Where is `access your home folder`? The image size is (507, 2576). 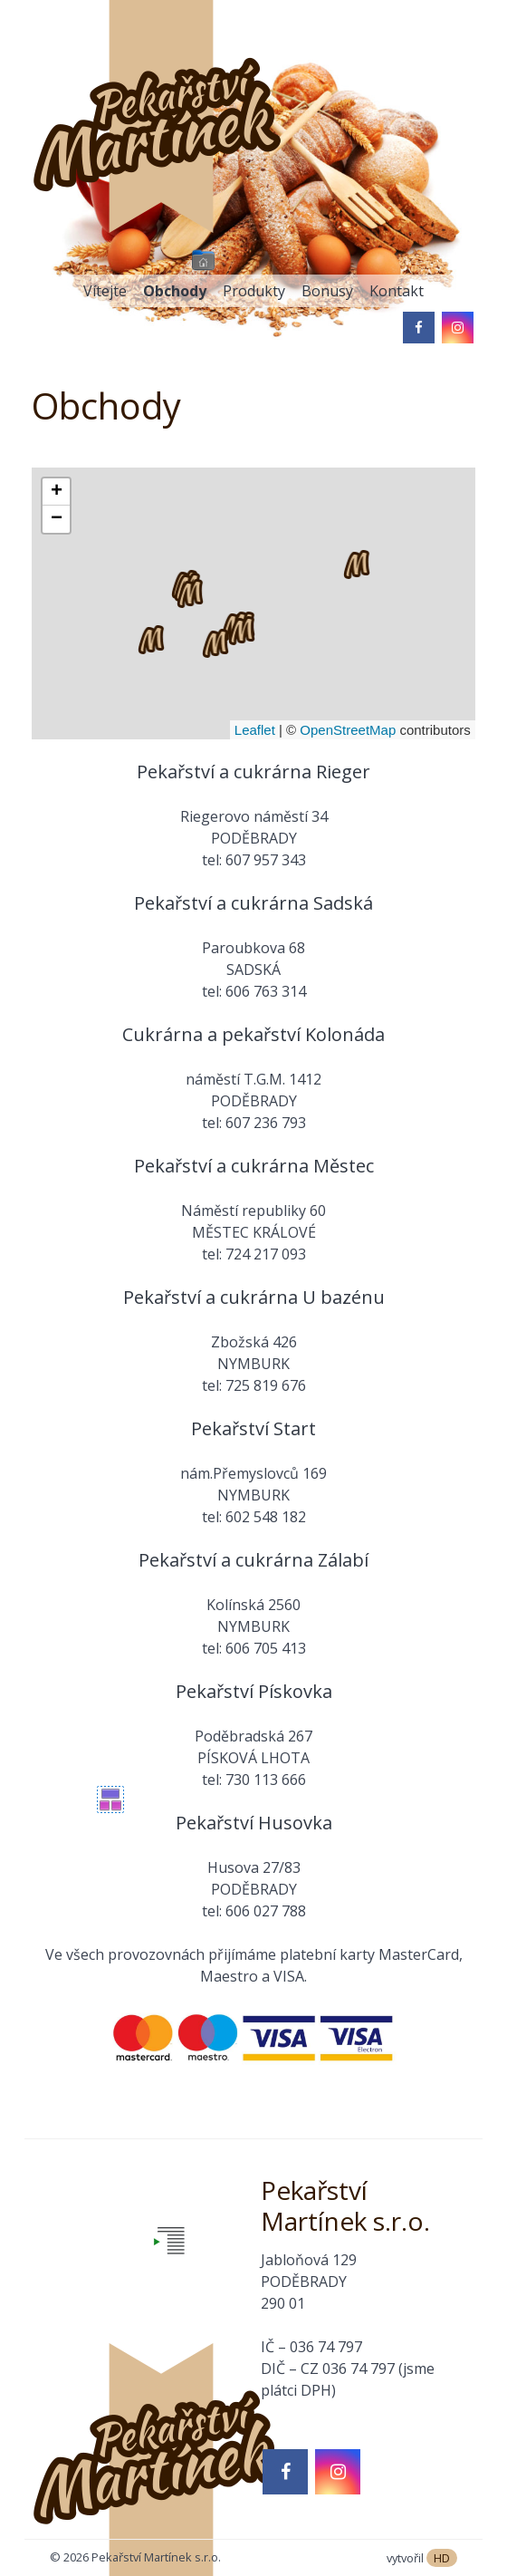 access your home folder is located at coordinates (203, 259).